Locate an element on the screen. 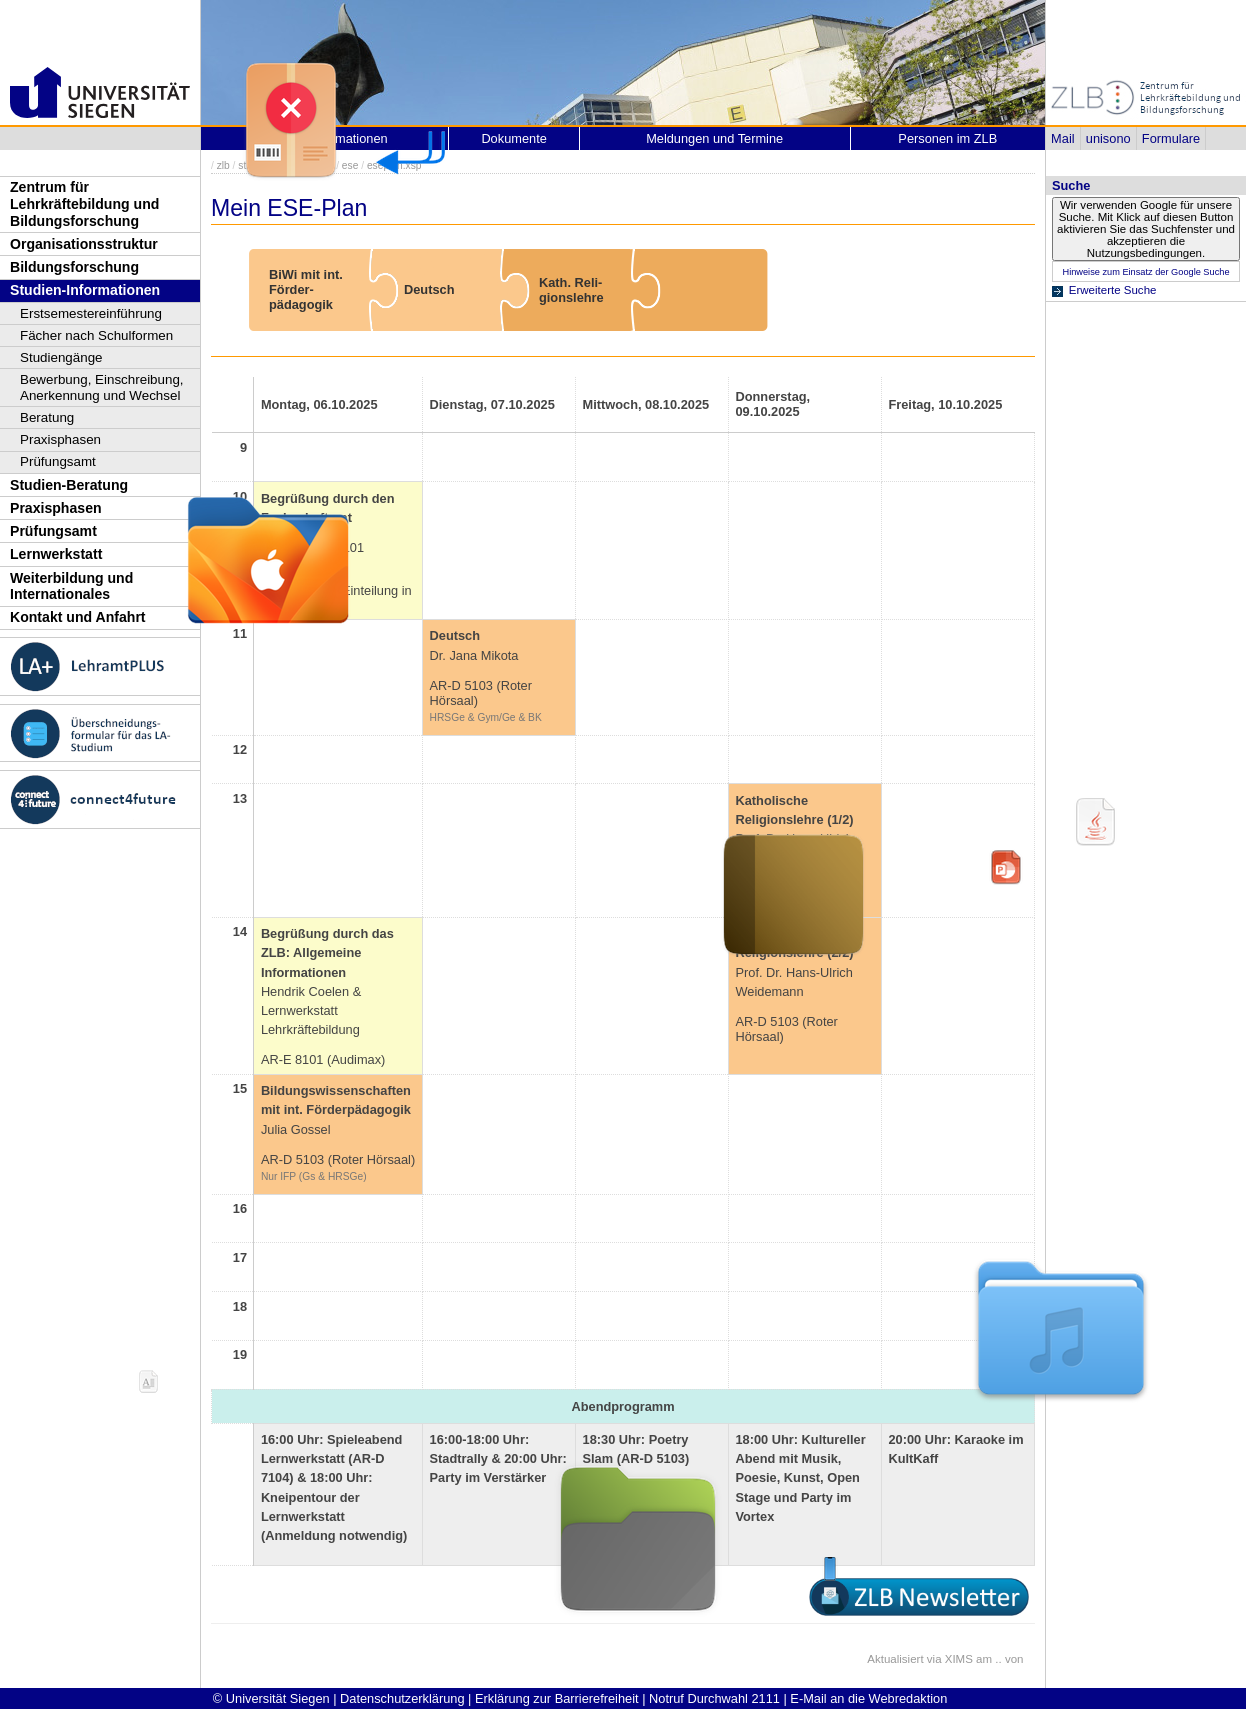 The width and height of the screenshot is (1246, 1709). indicates a package scheduled for removal is located at coordinates (291, 120).